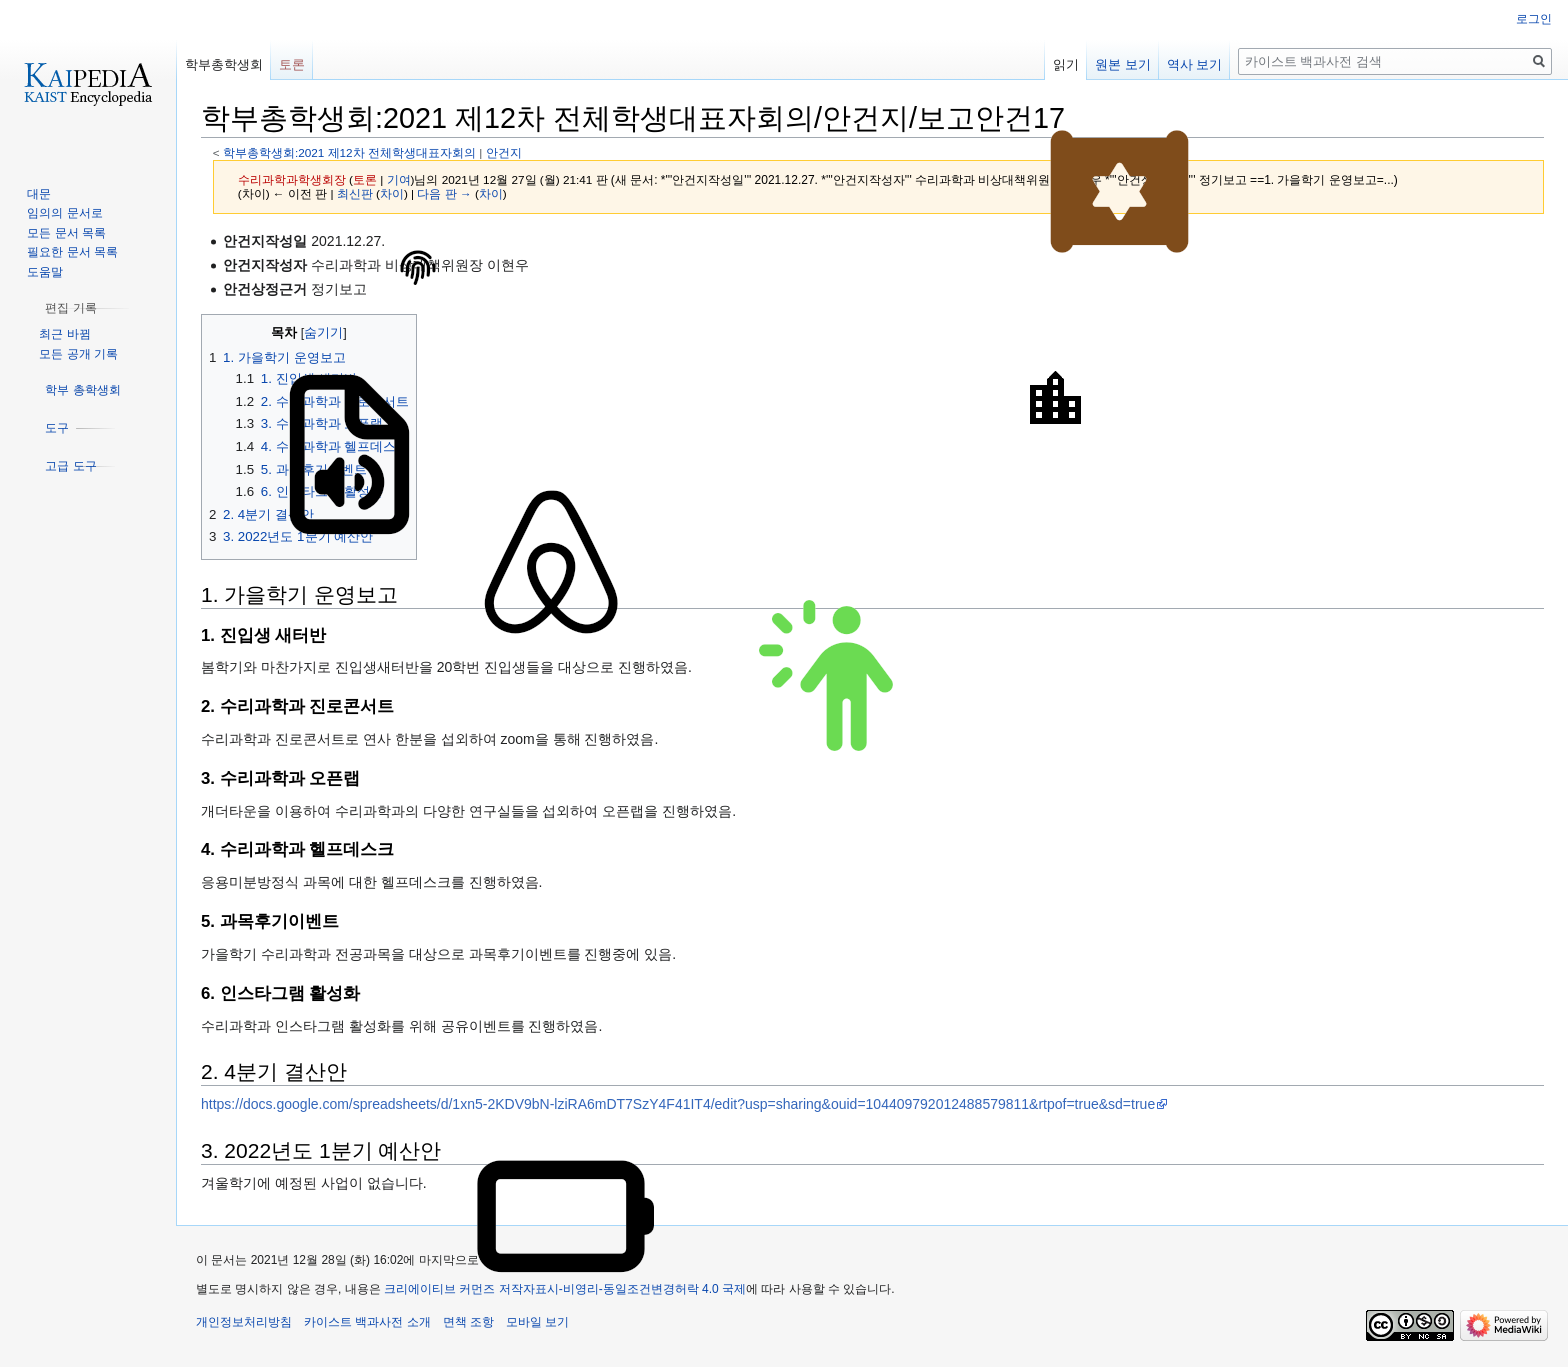 This screenshot has height=1367, width=1568. Describe the element at coordinates (349, 454) in the screenshot. I see `open an audio file` at that location.